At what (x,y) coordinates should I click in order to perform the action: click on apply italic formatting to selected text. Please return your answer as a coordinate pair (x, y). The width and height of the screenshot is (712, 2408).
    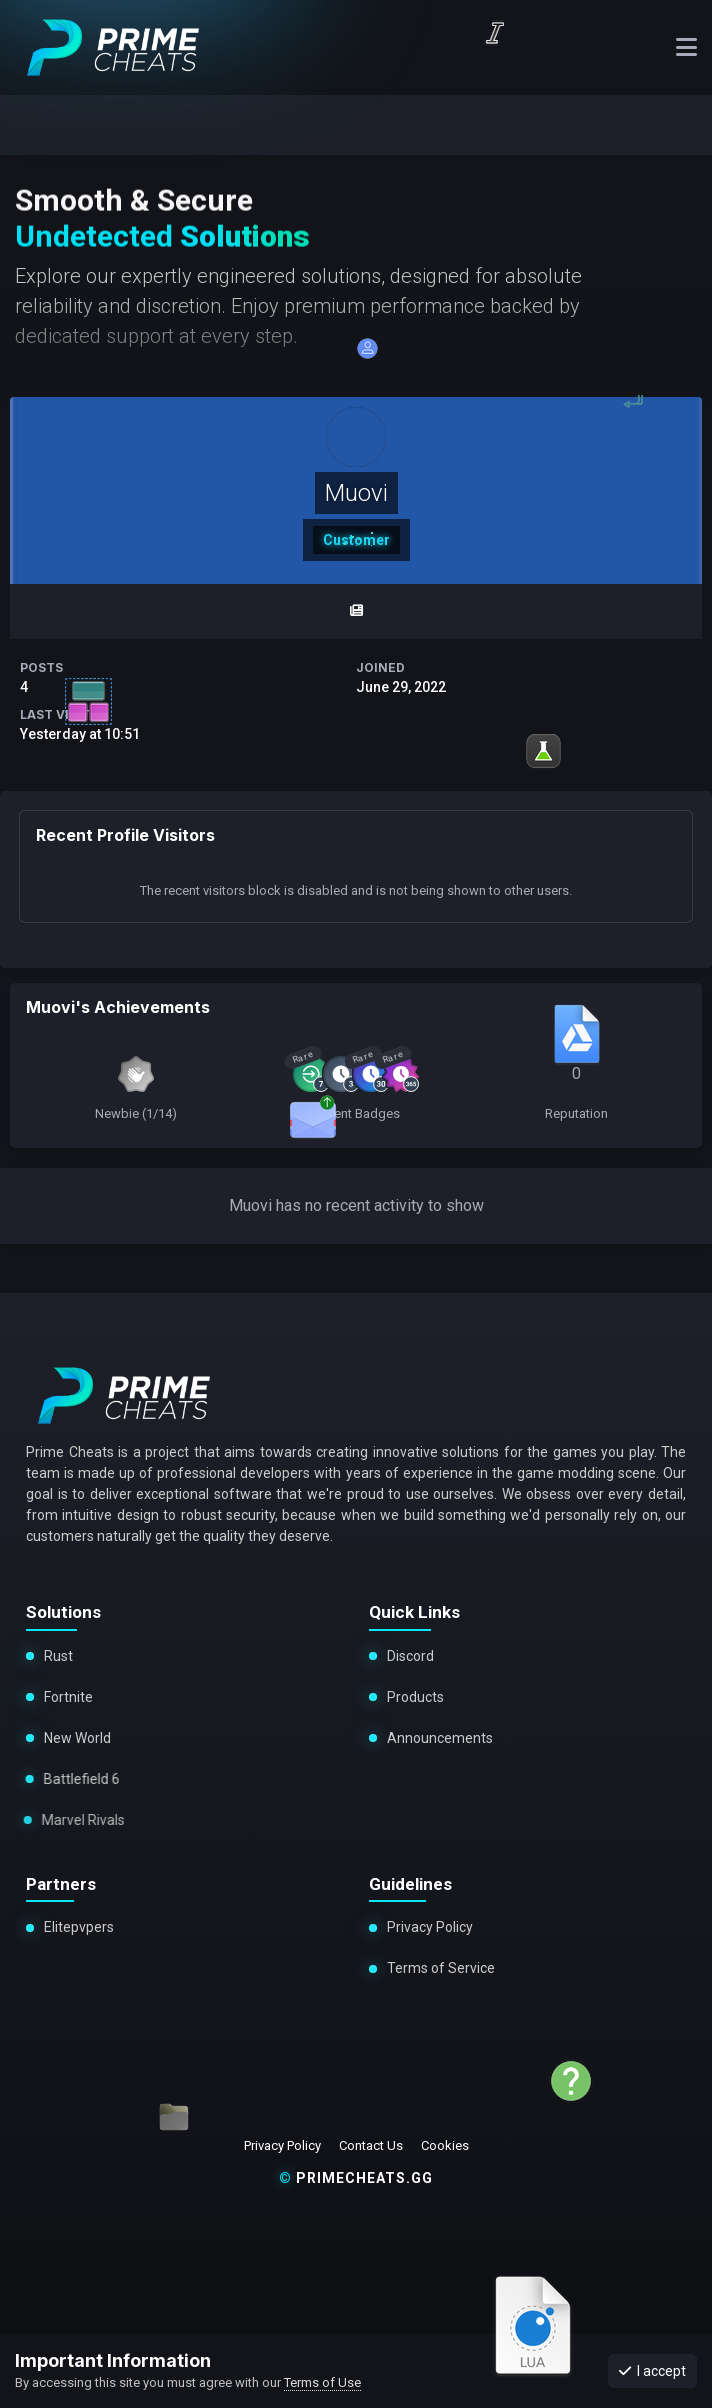
    Looking at the image, I should click on (495, 33).